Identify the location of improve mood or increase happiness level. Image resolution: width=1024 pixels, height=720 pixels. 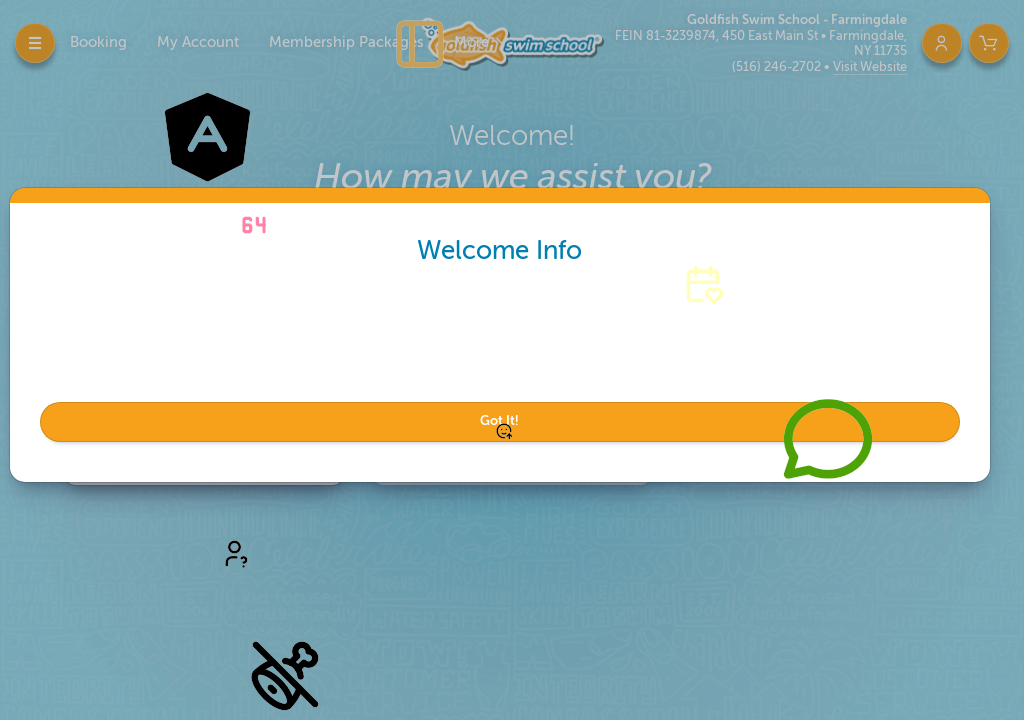
(504, 431).